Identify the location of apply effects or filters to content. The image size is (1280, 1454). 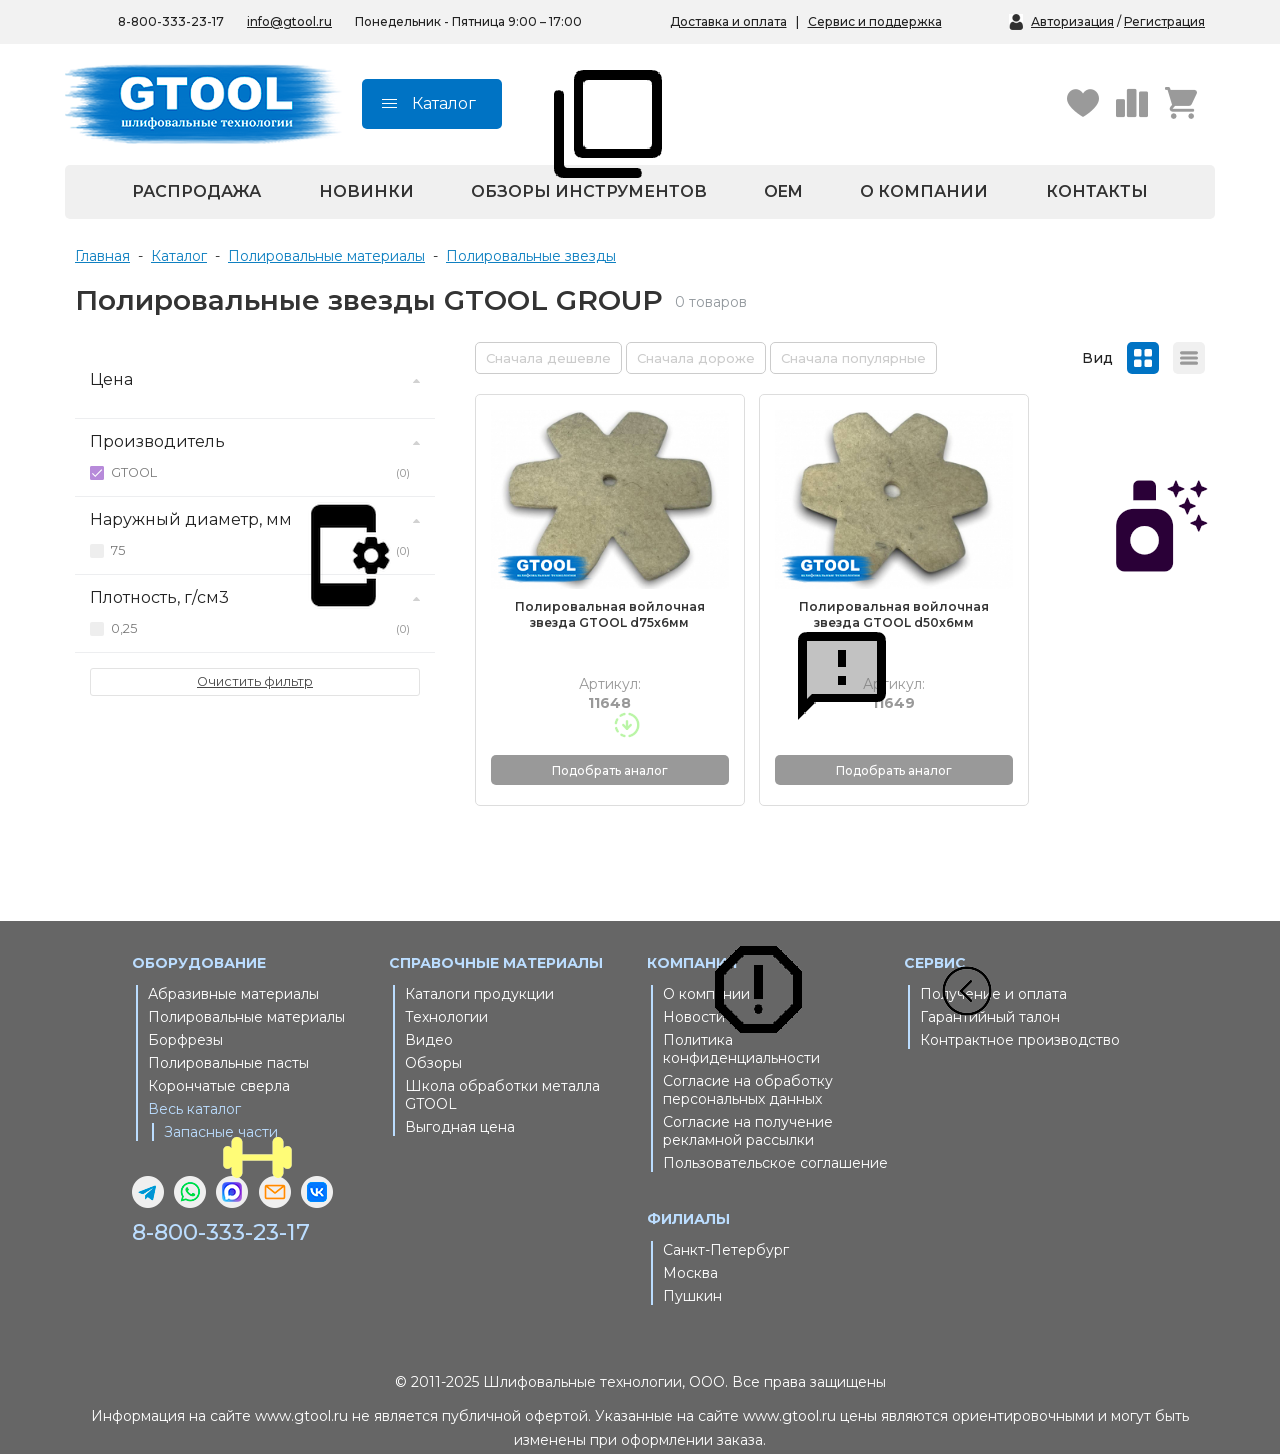
(1156, 526).